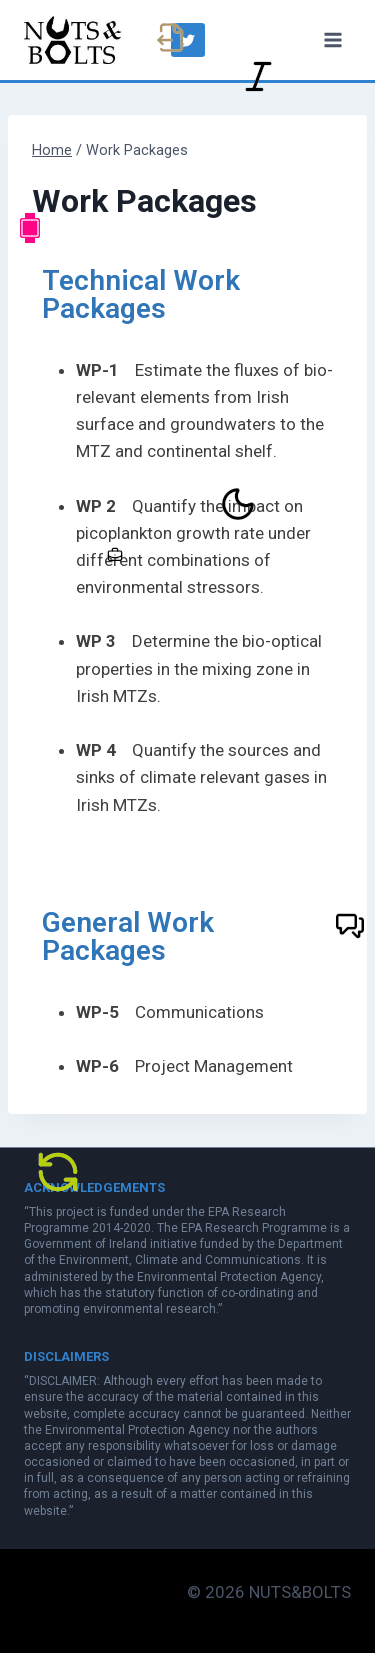  I want to click on toggle dark mode or night theme, so click(238, 504).